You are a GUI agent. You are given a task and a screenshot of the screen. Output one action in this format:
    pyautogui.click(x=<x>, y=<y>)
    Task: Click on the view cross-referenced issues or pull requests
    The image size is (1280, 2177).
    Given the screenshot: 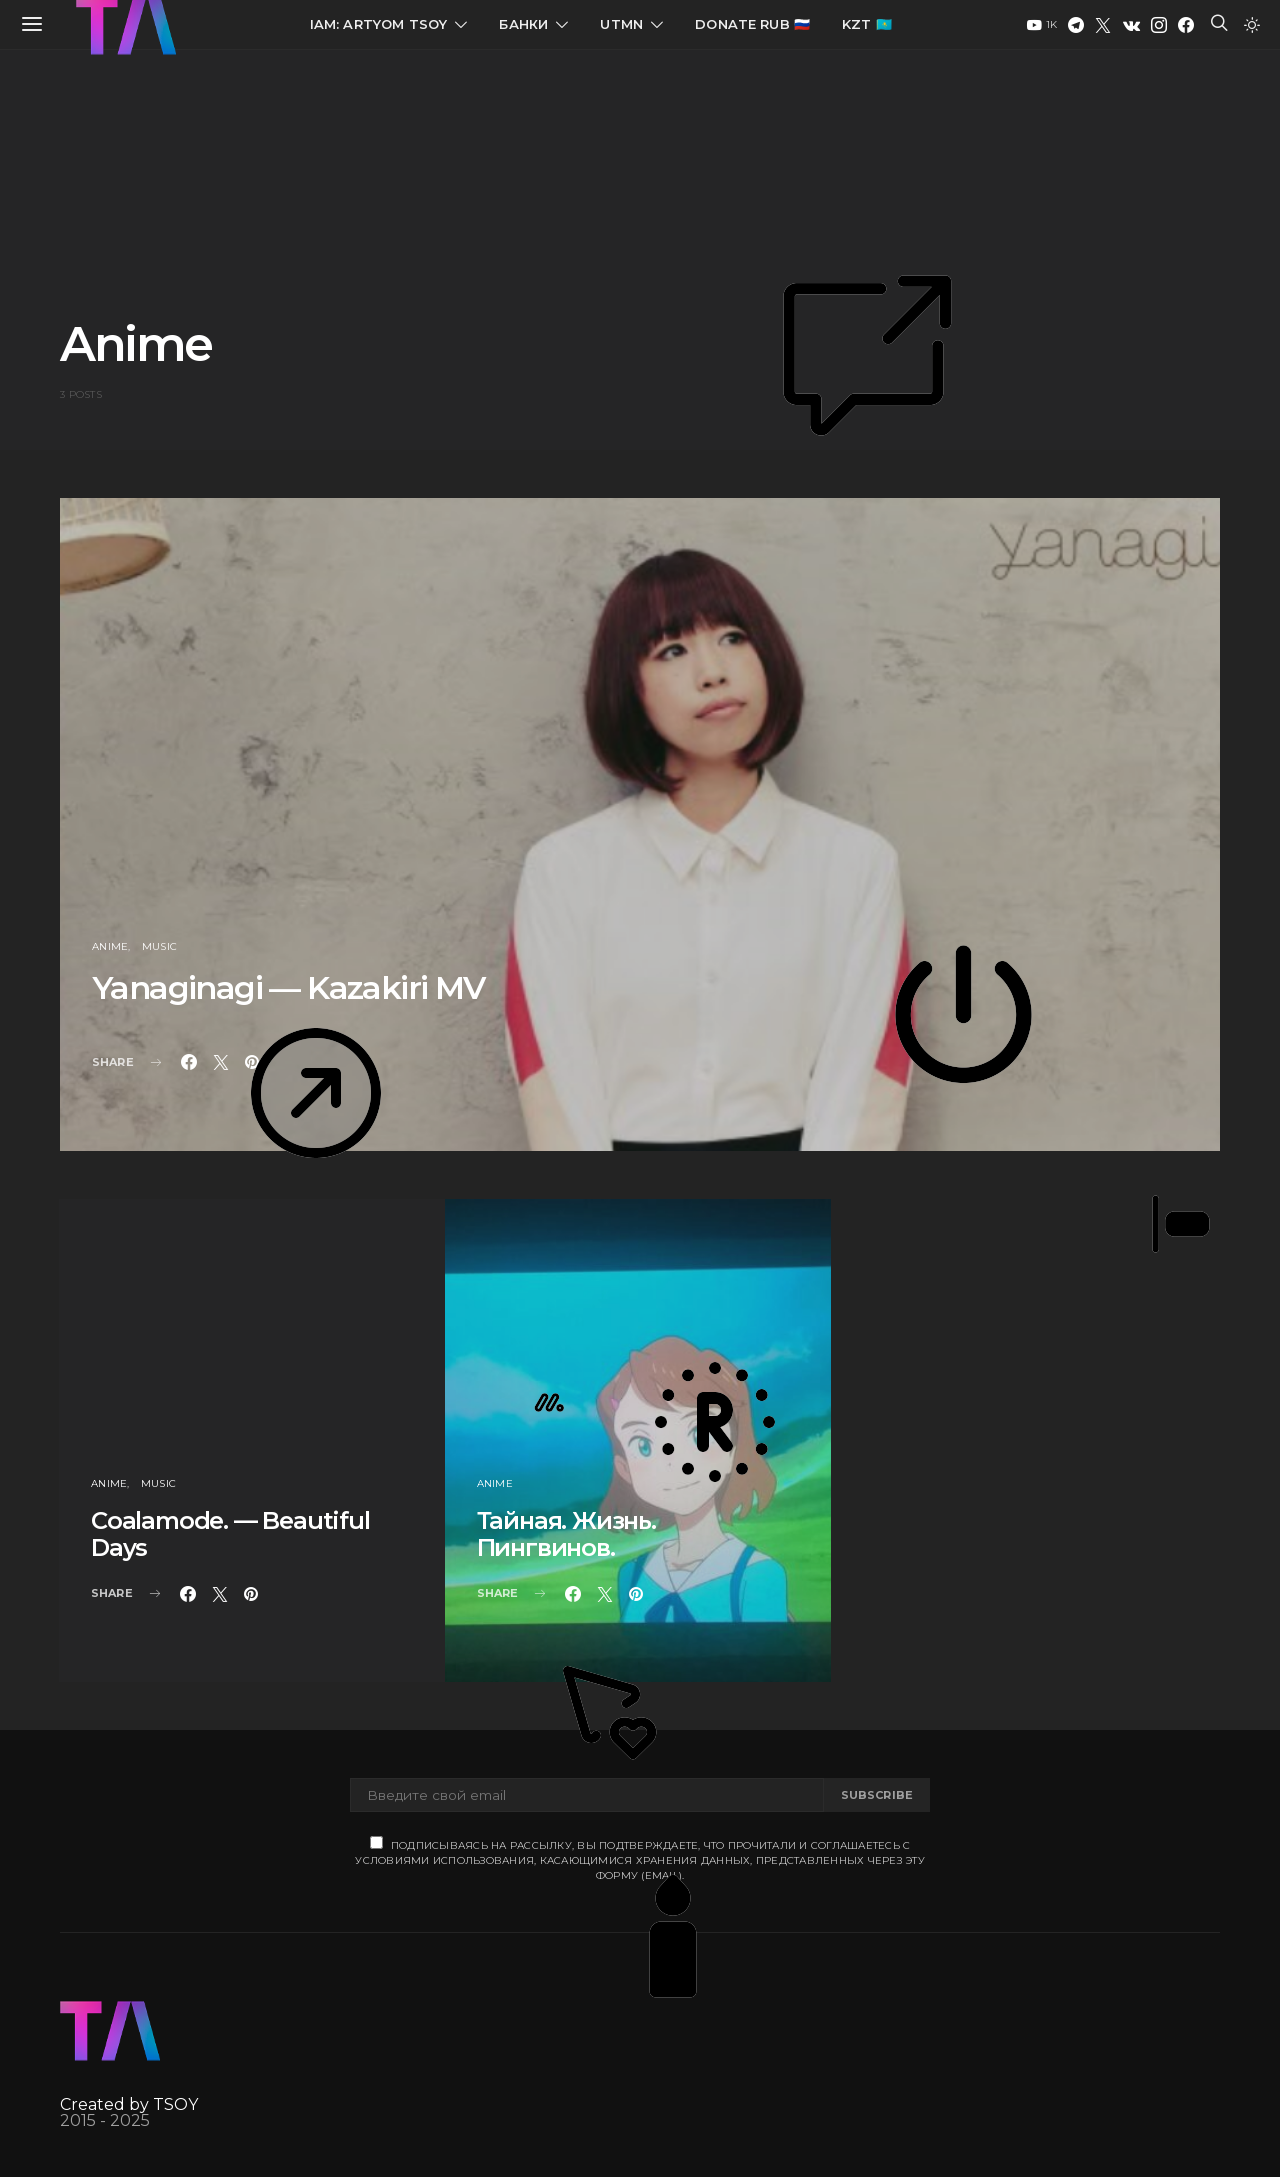 What is the action you would take?
    pyautogui.click(x=863, y=355)
    